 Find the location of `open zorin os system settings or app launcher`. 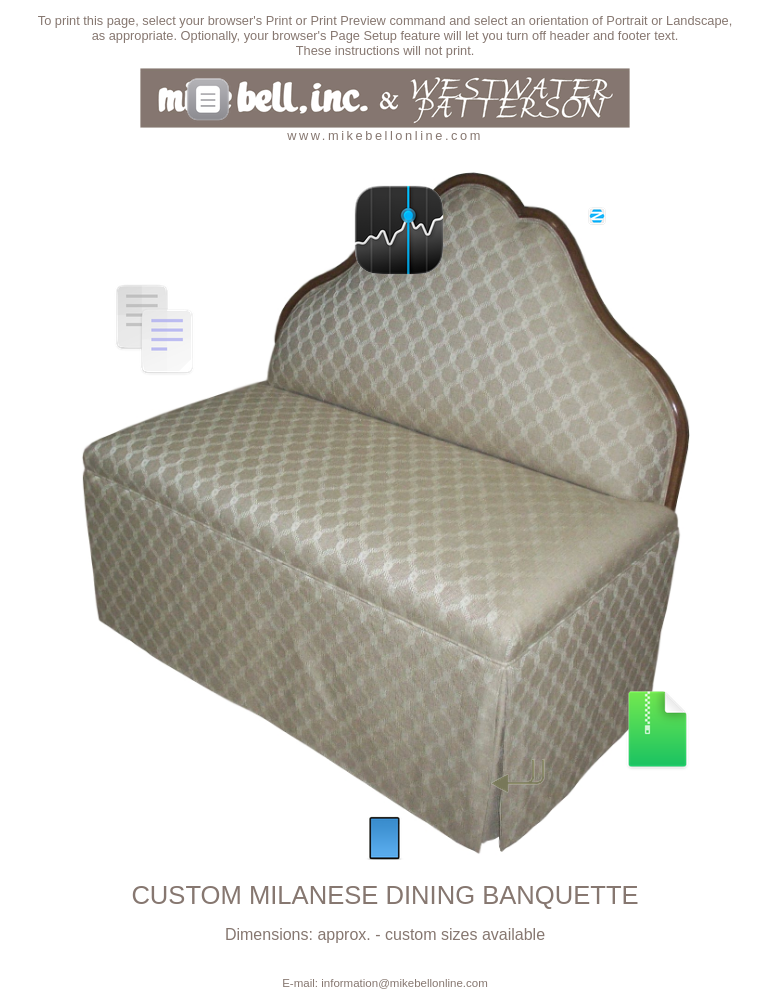

open zorin os system settings or app launcher is located at coordinates (597, 216).